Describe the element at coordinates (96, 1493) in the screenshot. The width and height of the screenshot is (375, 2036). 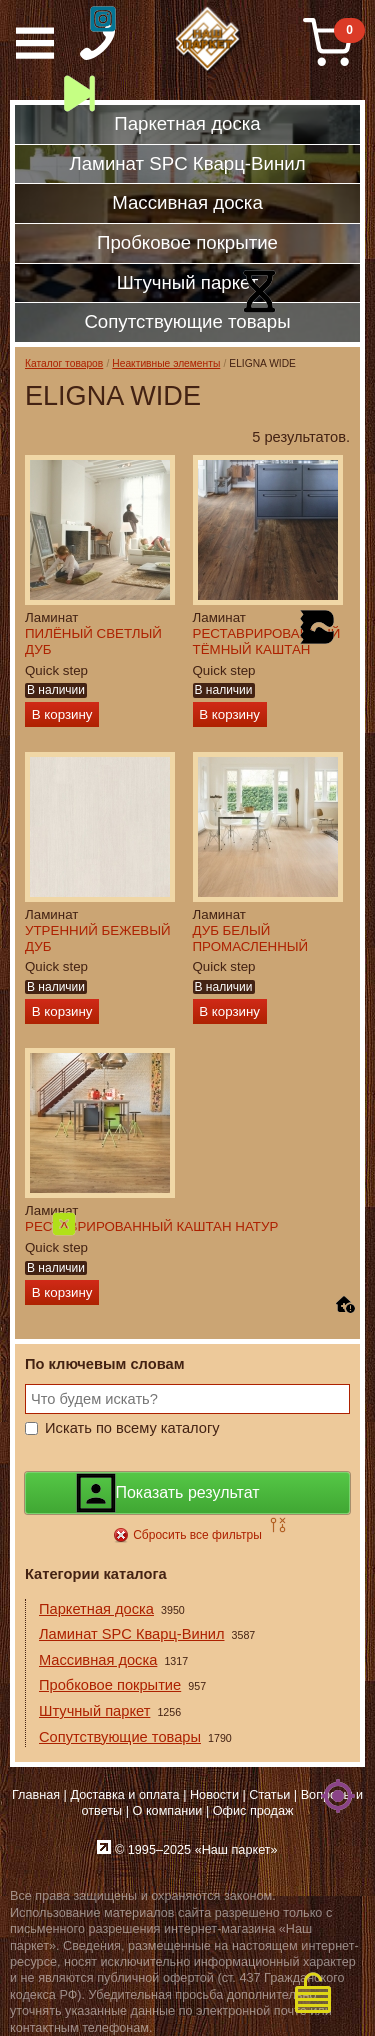
I see `switch to portrait orientation mode` at that location.